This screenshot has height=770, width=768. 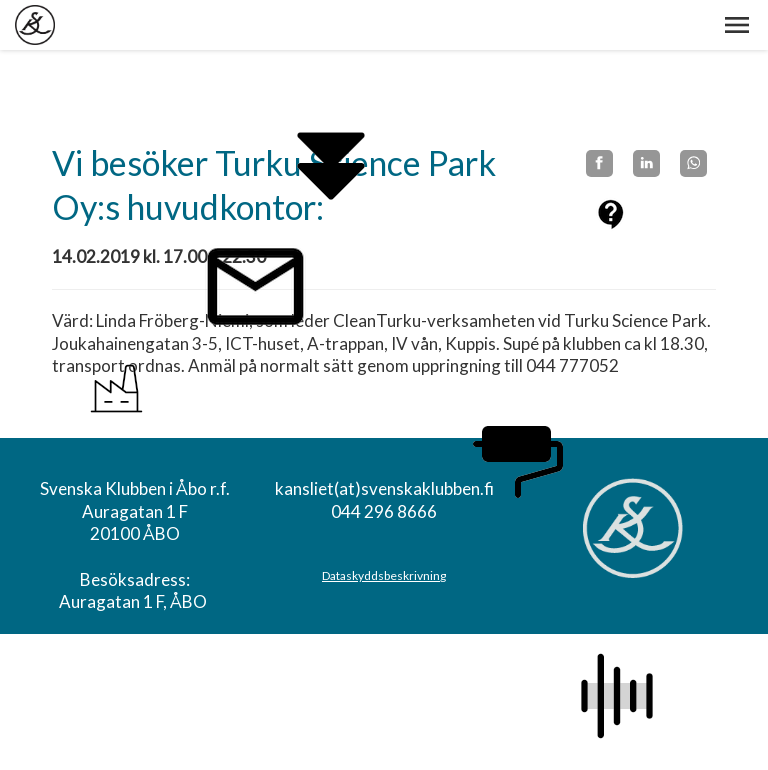 I want to click on view unread emails or messages, so click(x=255, y=286).